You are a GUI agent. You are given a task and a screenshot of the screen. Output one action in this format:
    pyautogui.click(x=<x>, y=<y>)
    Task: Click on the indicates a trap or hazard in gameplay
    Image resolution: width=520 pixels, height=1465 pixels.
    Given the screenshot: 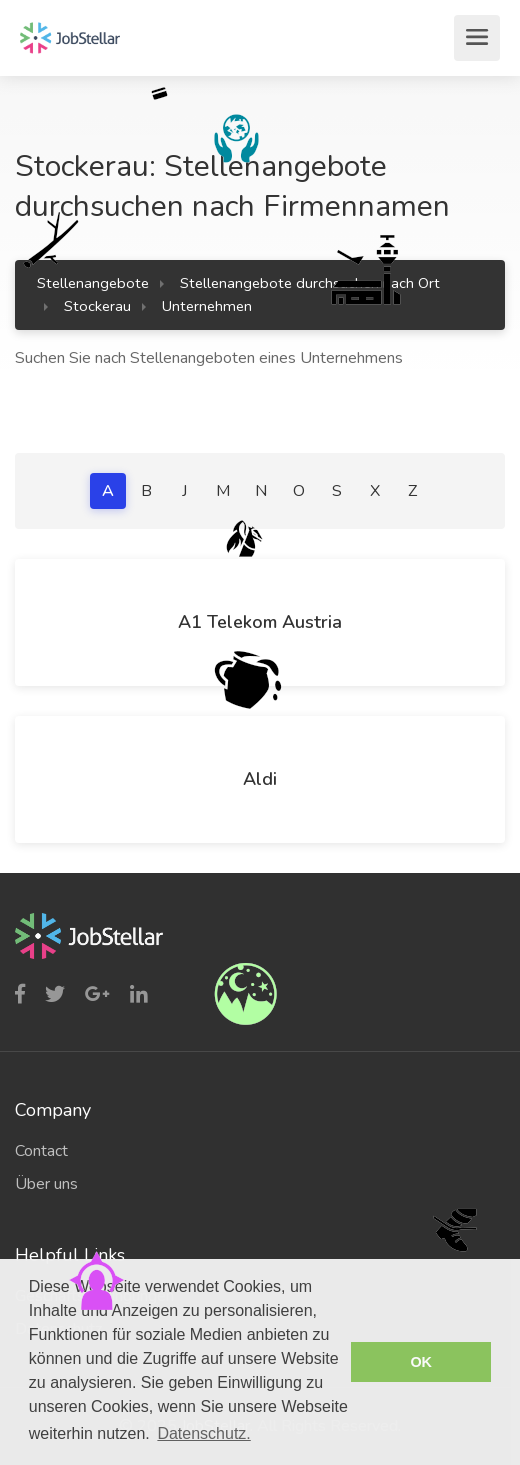 What is the action you would take?
    pyautogui.click(x=455, y=1230)
    